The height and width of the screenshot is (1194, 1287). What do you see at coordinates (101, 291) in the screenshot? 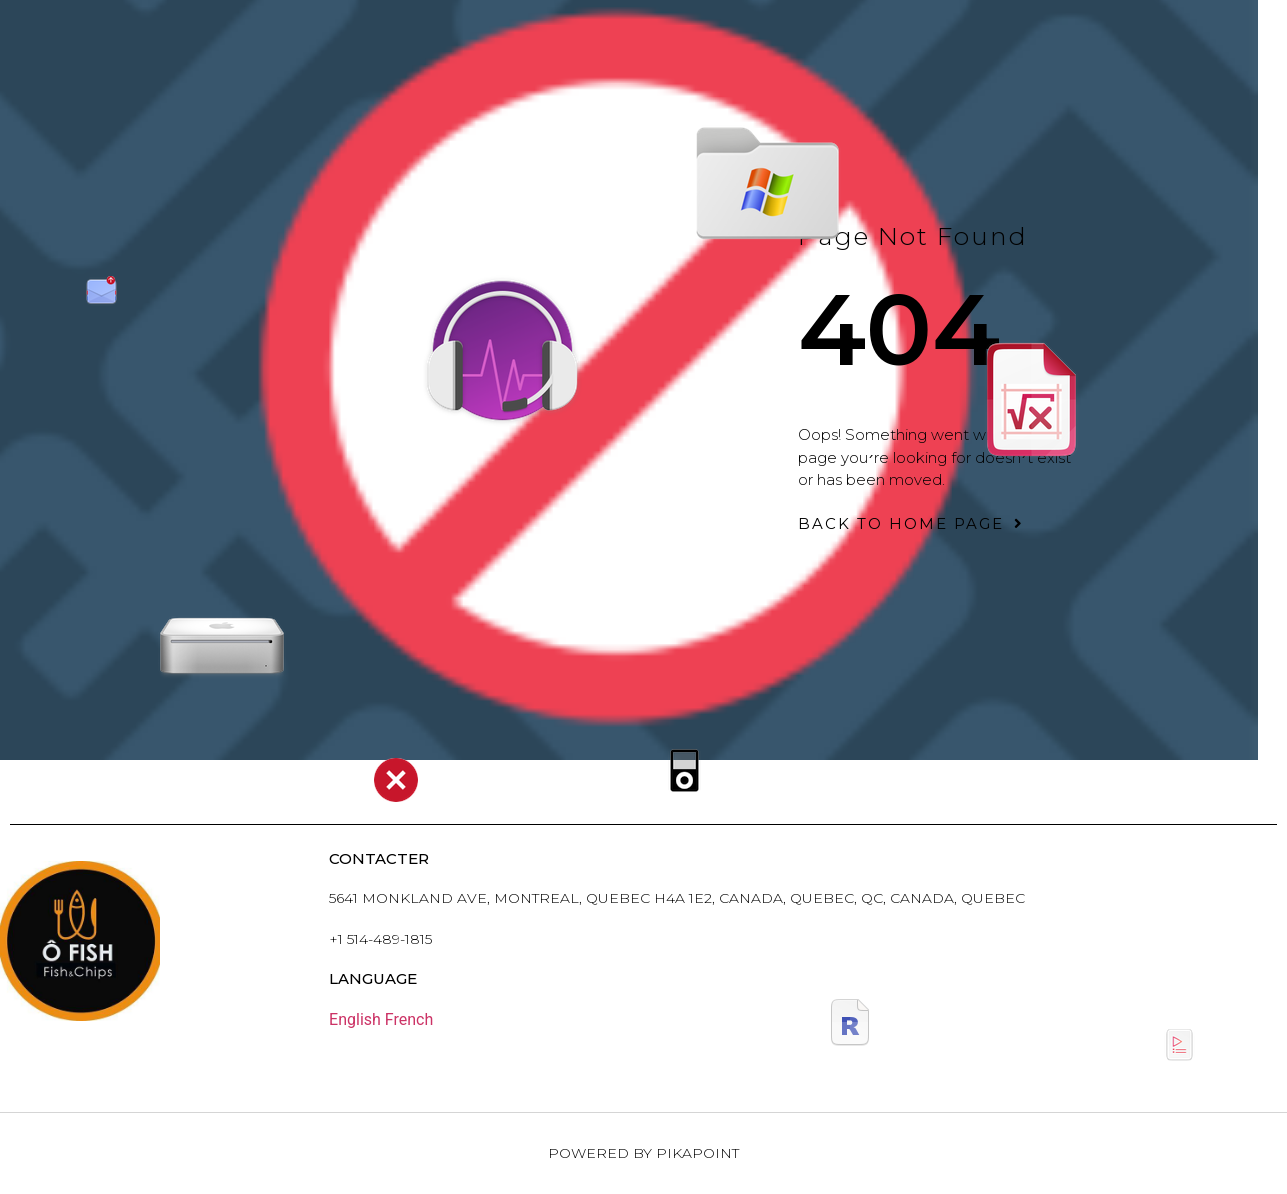
I see `send an email message` at bounding box center [101, 291].